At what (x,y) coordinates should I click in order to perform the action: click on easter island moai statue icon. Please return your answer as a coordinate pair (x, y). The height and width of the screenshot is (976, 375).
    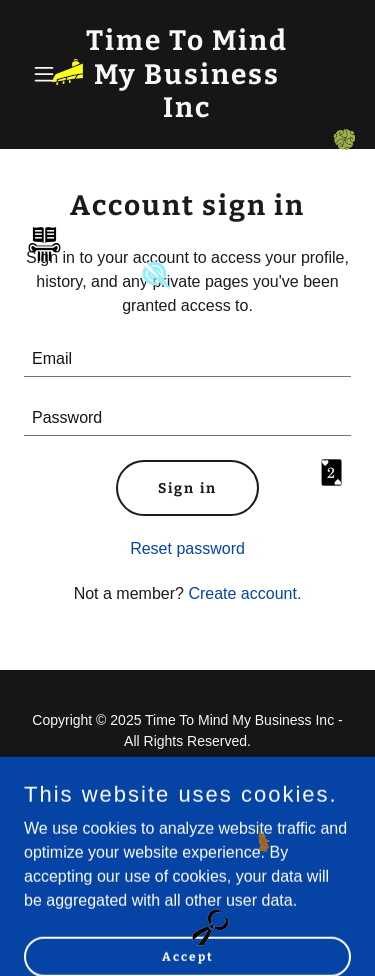
    Looking at the image, I should click on (264, 842).